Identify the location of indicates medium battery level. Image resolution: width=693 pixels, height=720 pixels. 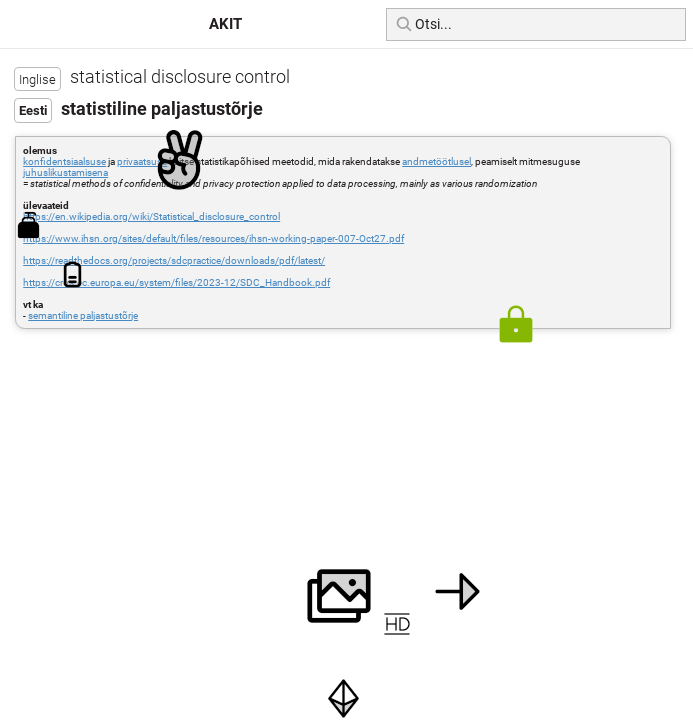
(72, 274).